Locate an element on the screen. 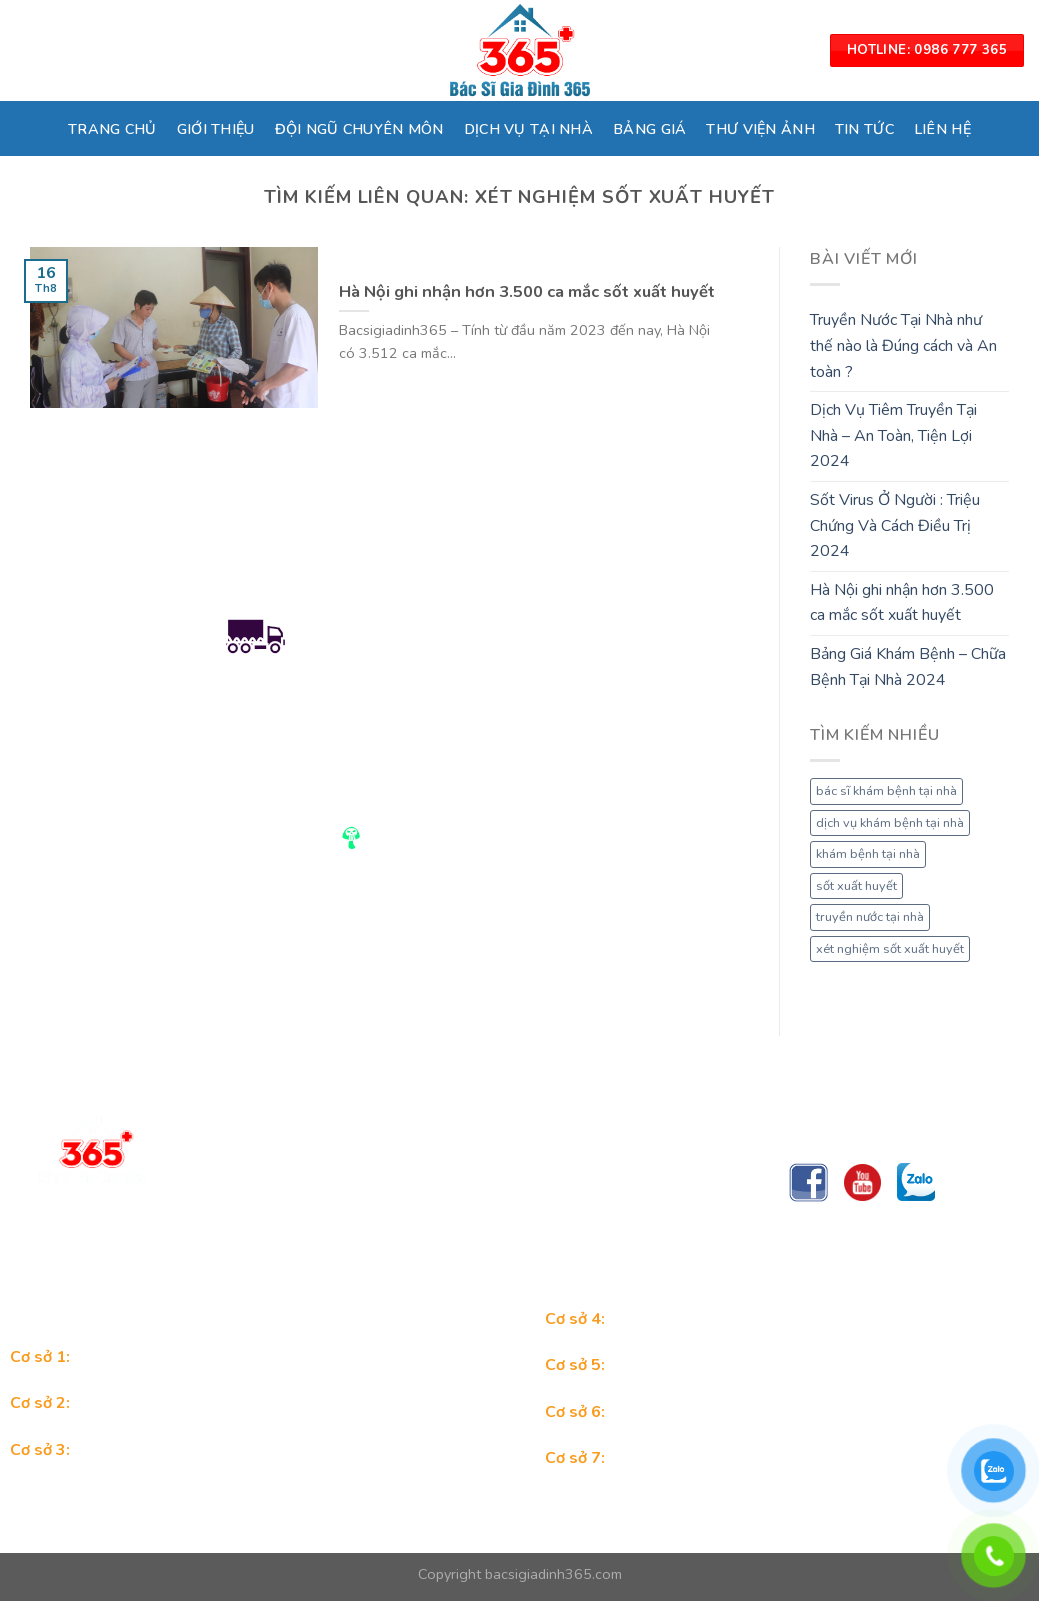  track your delivery or shipment is located at coordinates (255, 636).